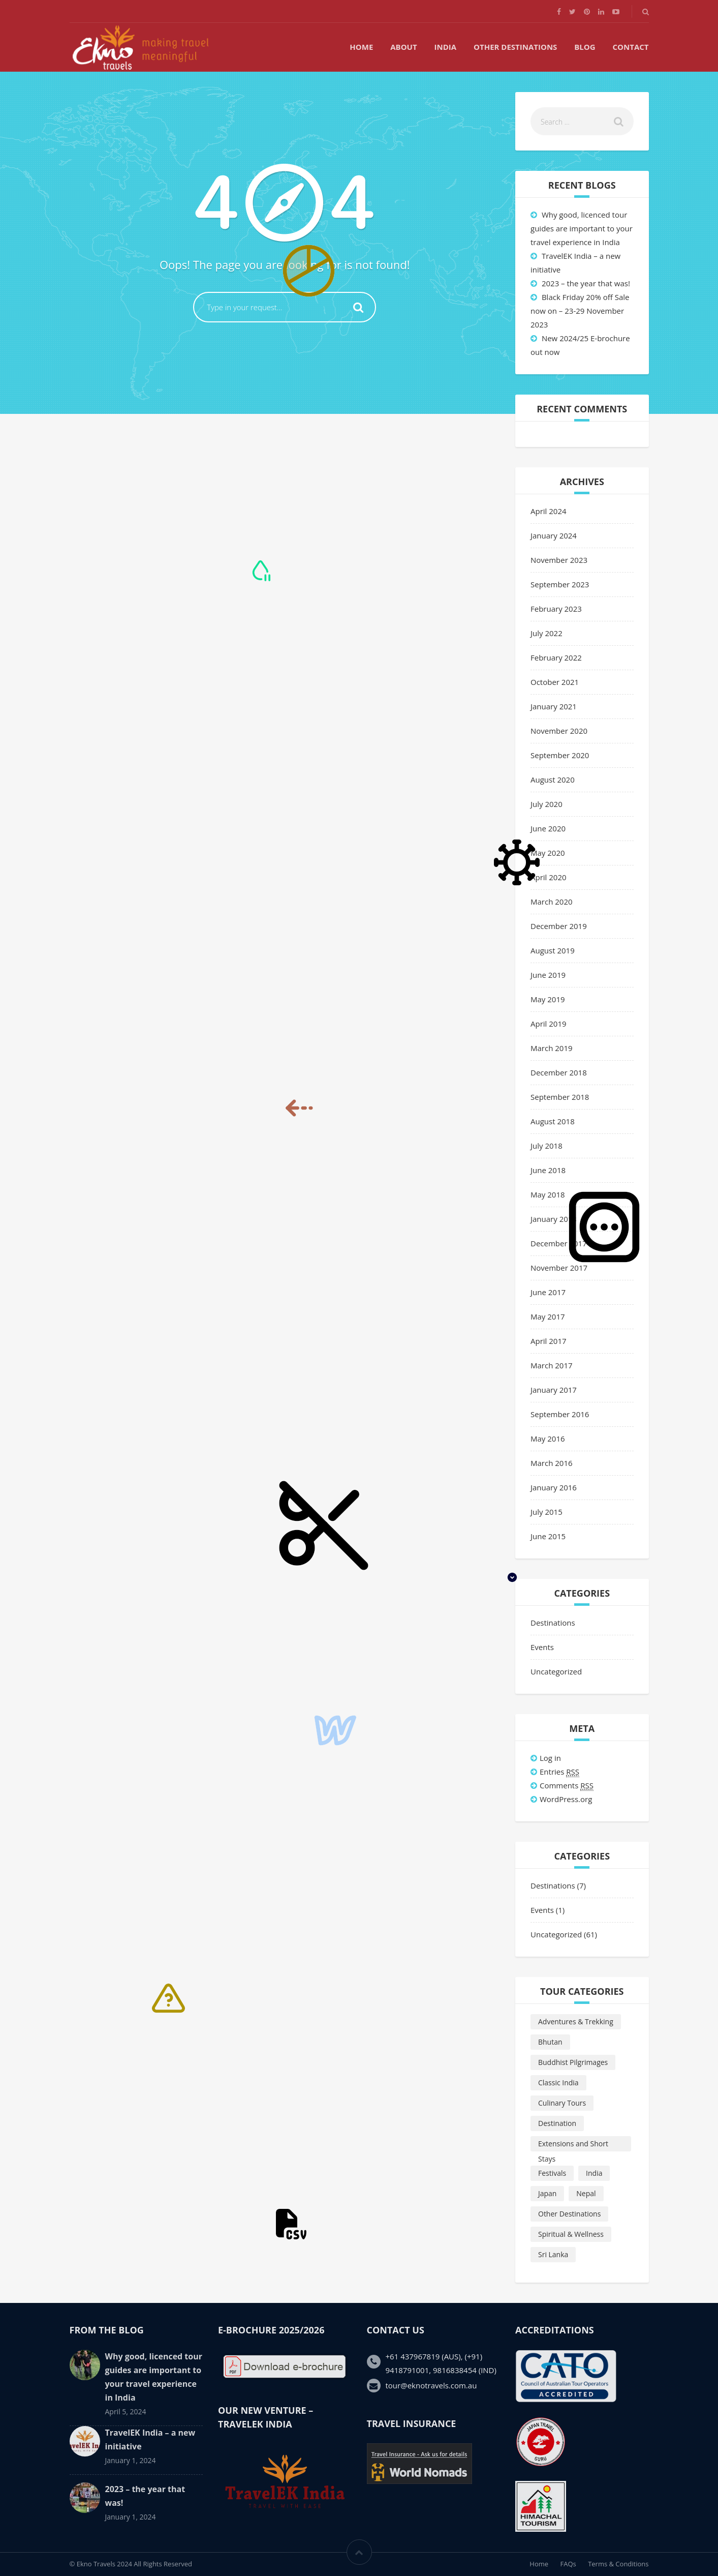 The image size is (718, 2576). Describe the element at coordinates (512, 1577) in the screenshot. I see `expand to show more content` at that location.